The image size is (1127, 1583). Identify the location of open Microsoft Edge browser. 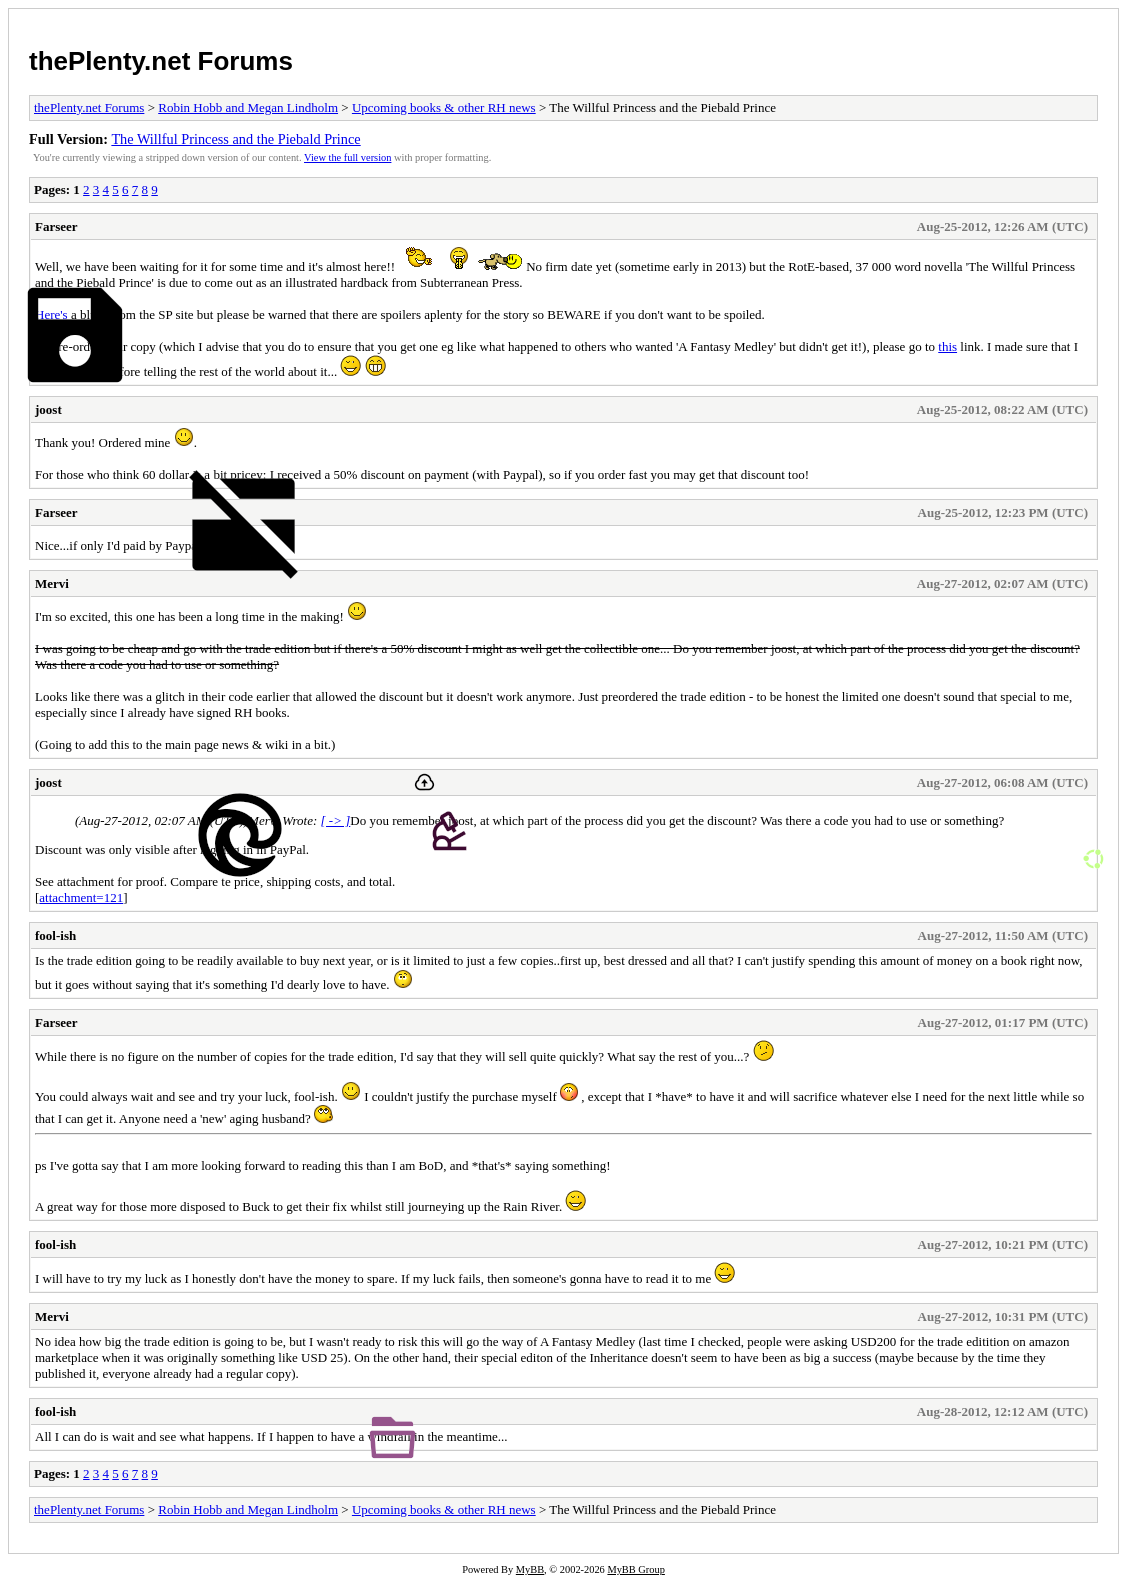
(240, 835).